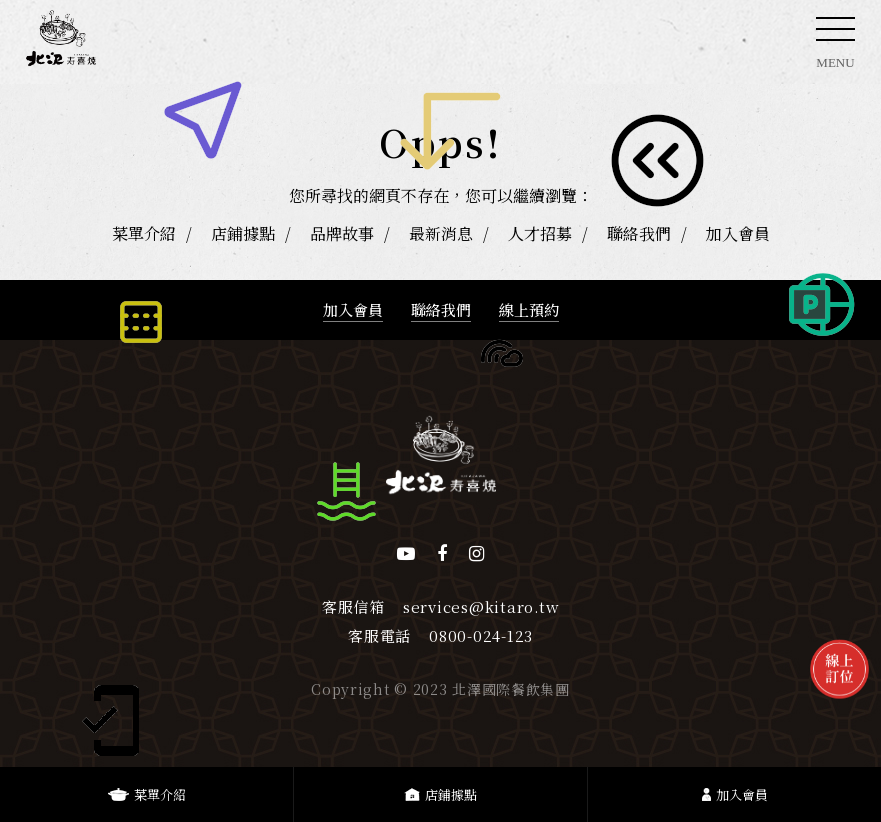 The height and width of the screenshot is (822, 881). What do you see at coordinates (446, 123) in the screenshot?
I see `navigate back and down in a menu hierarchy` at bounding box center [446, 123].